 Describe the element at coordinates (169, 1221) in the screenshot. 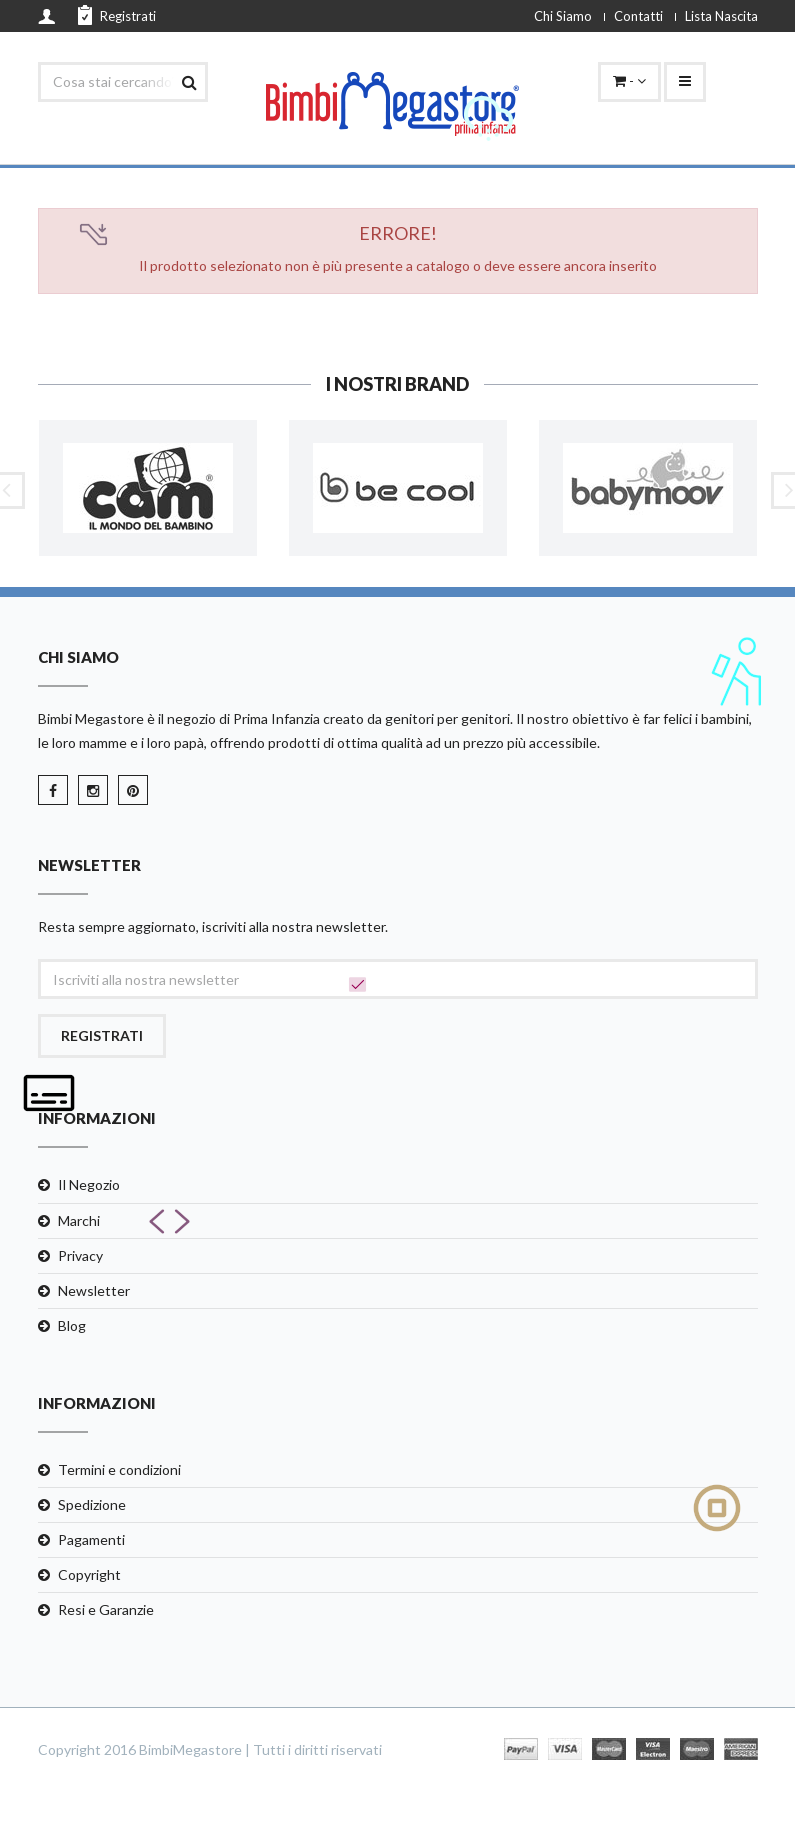

I see `view or edit source code` at that location.